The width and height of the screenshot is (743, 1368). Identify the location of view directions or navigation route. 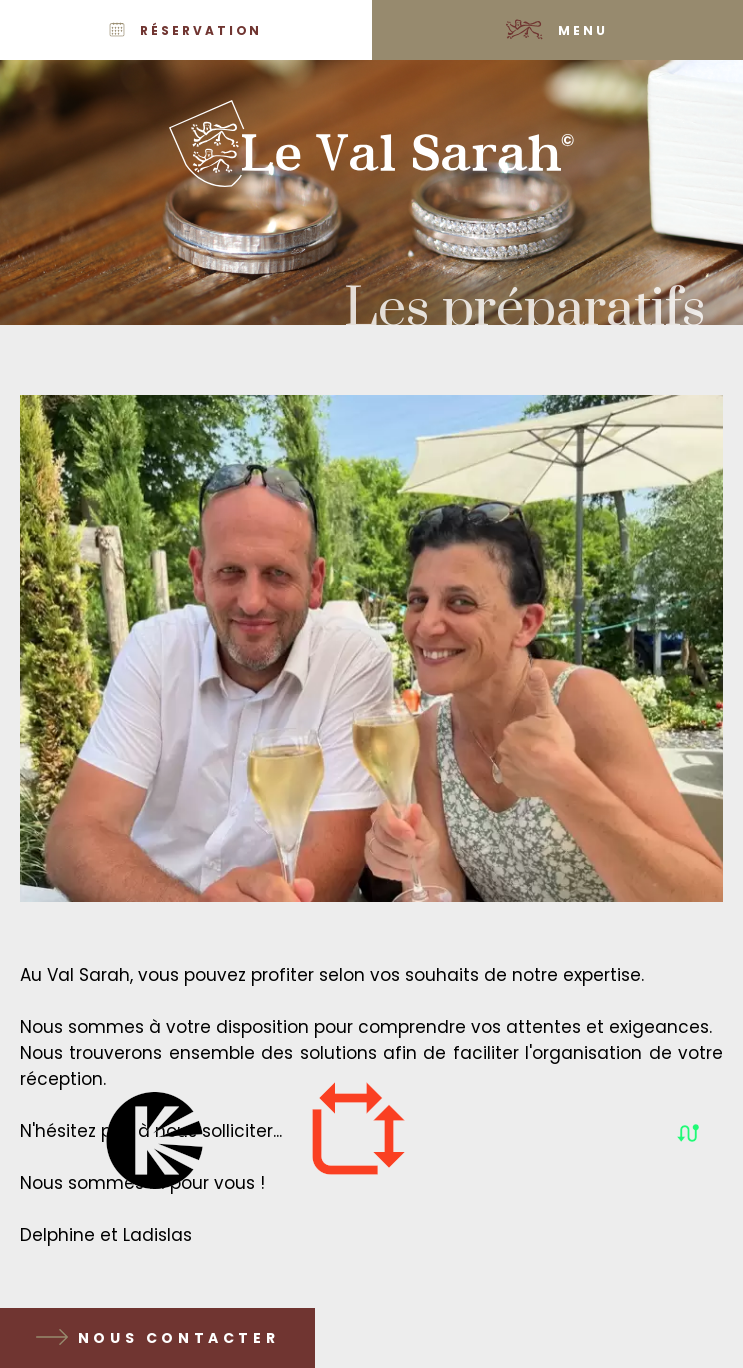
(688, 1133).